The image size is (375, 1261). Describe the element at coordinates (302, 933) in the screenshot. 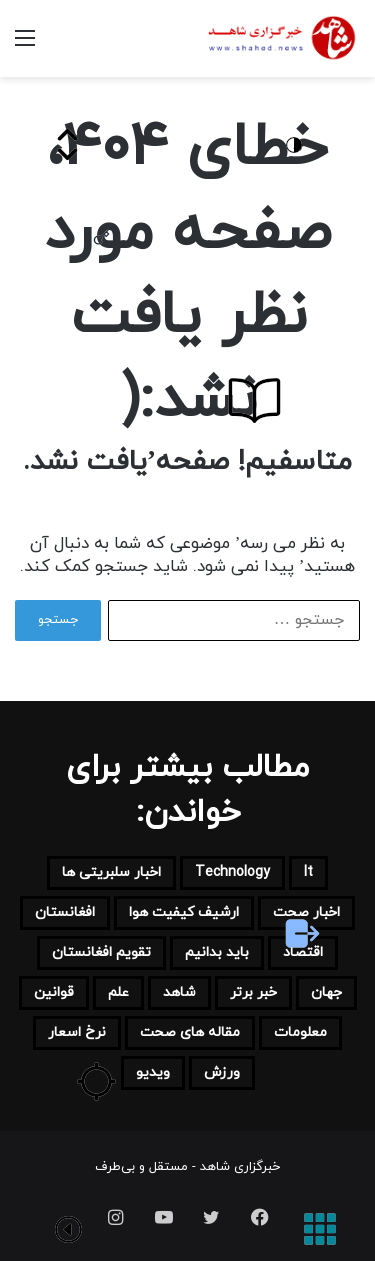

I see `log out of your account` at that location.